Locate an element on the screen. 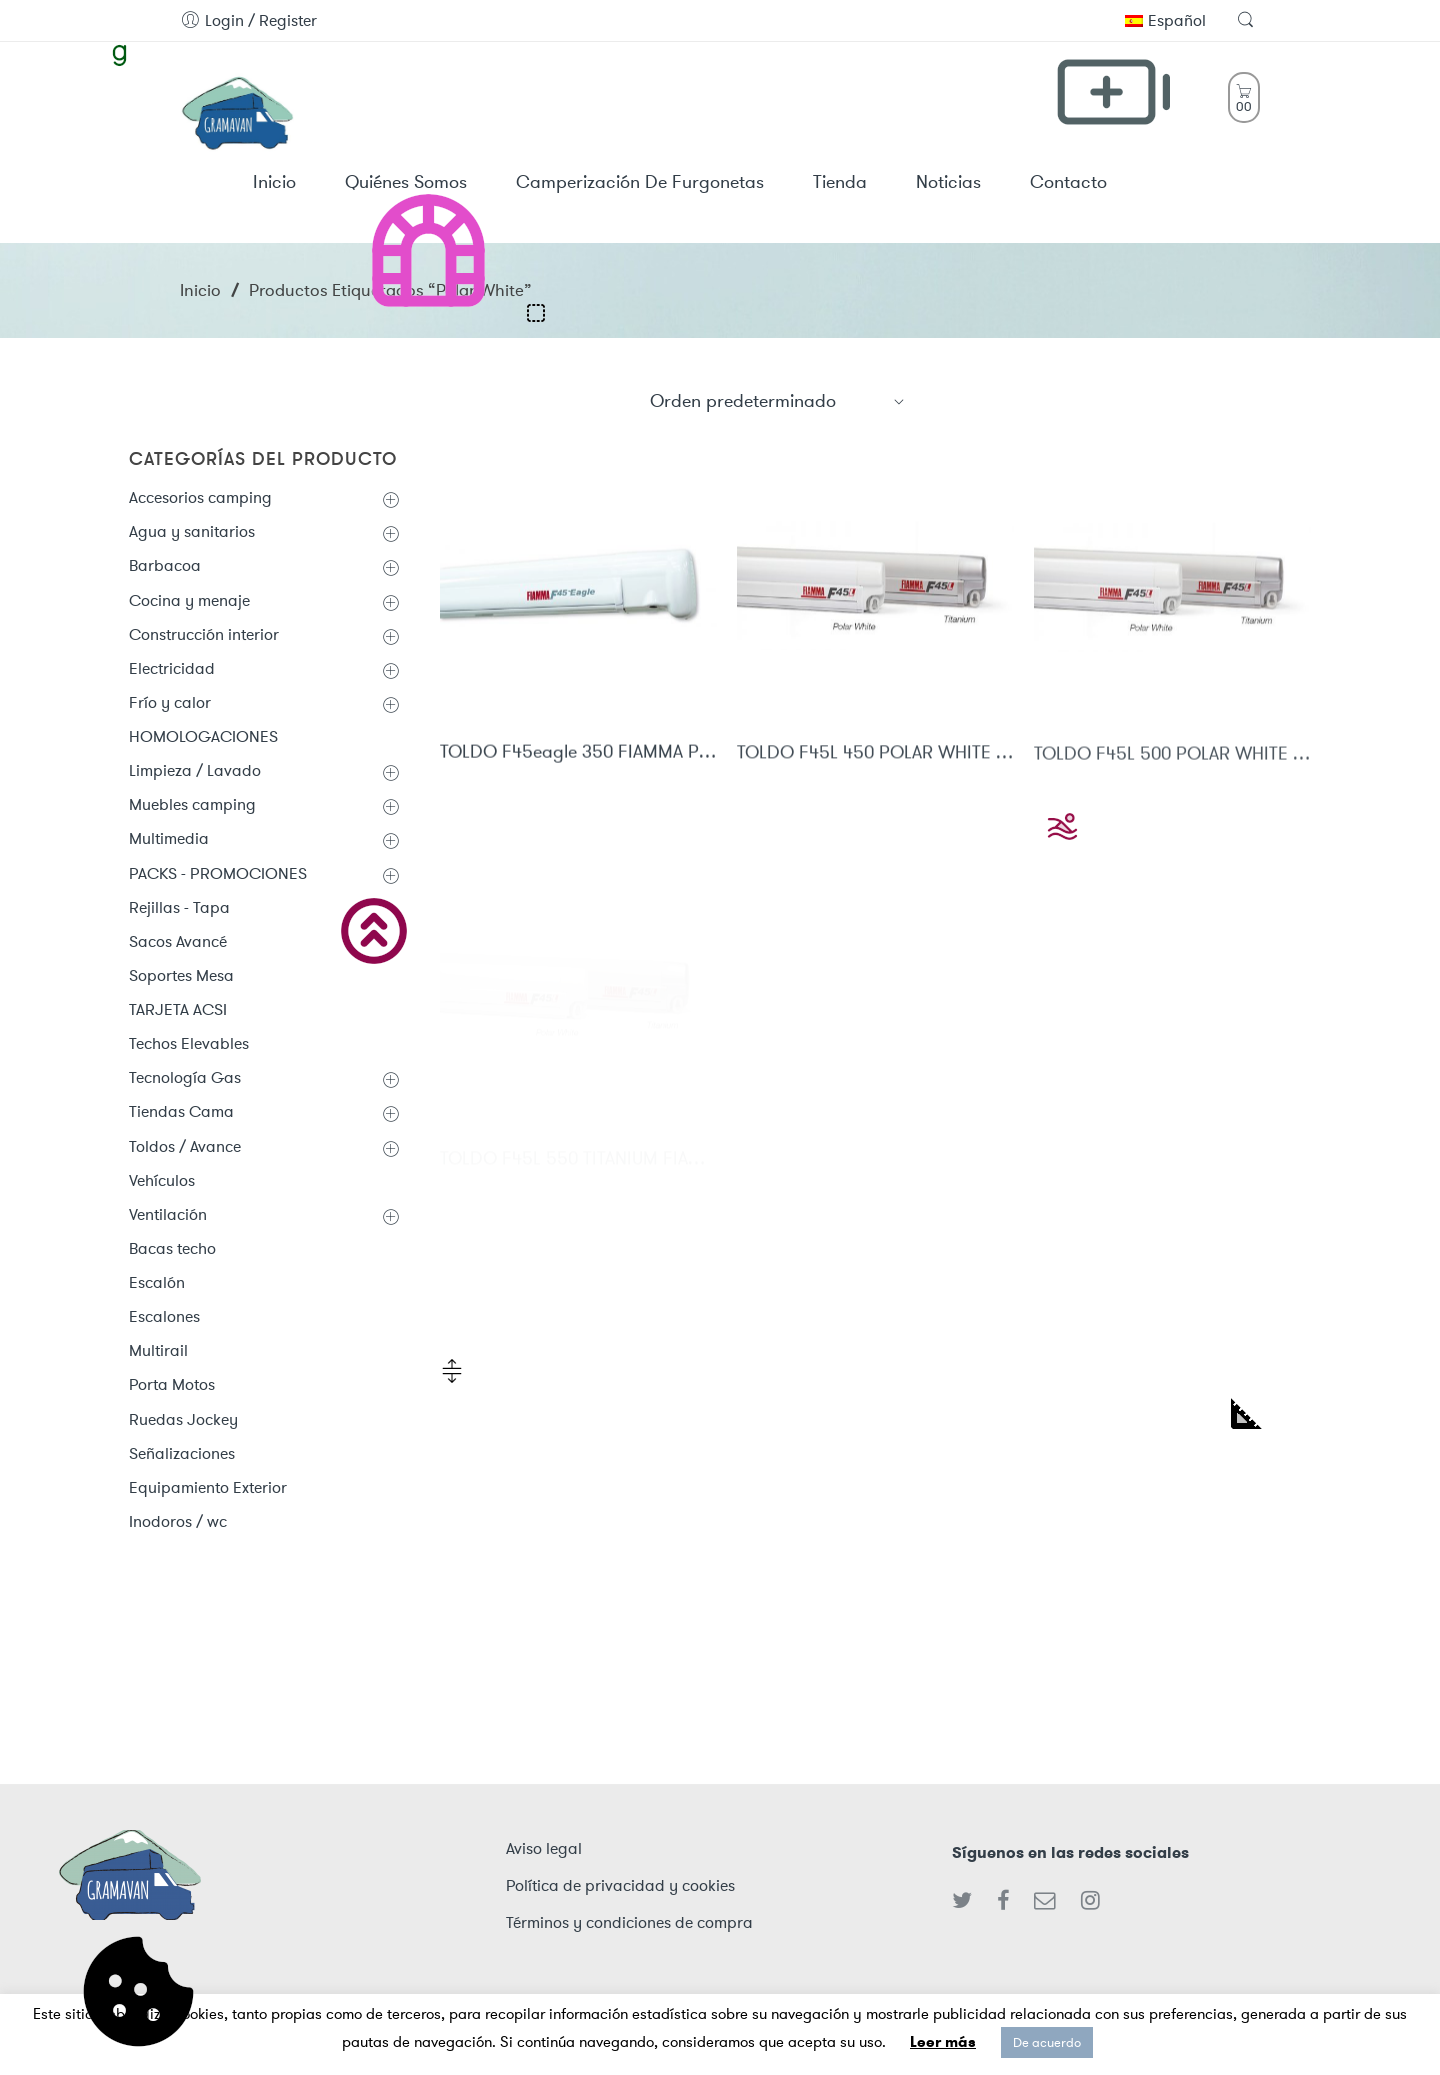  access tunnel or underground passage information is located at coordinates (428, 250).